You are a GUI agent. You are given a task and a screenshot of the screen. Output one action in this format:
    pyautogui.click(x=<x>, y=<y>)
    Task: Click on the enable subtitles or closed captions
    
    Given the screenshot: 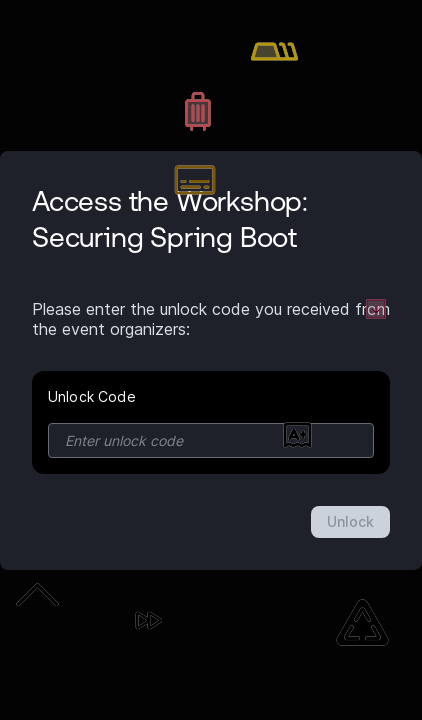 What is the action you would take?
    pyautogui.click(x=195, y=180)
    